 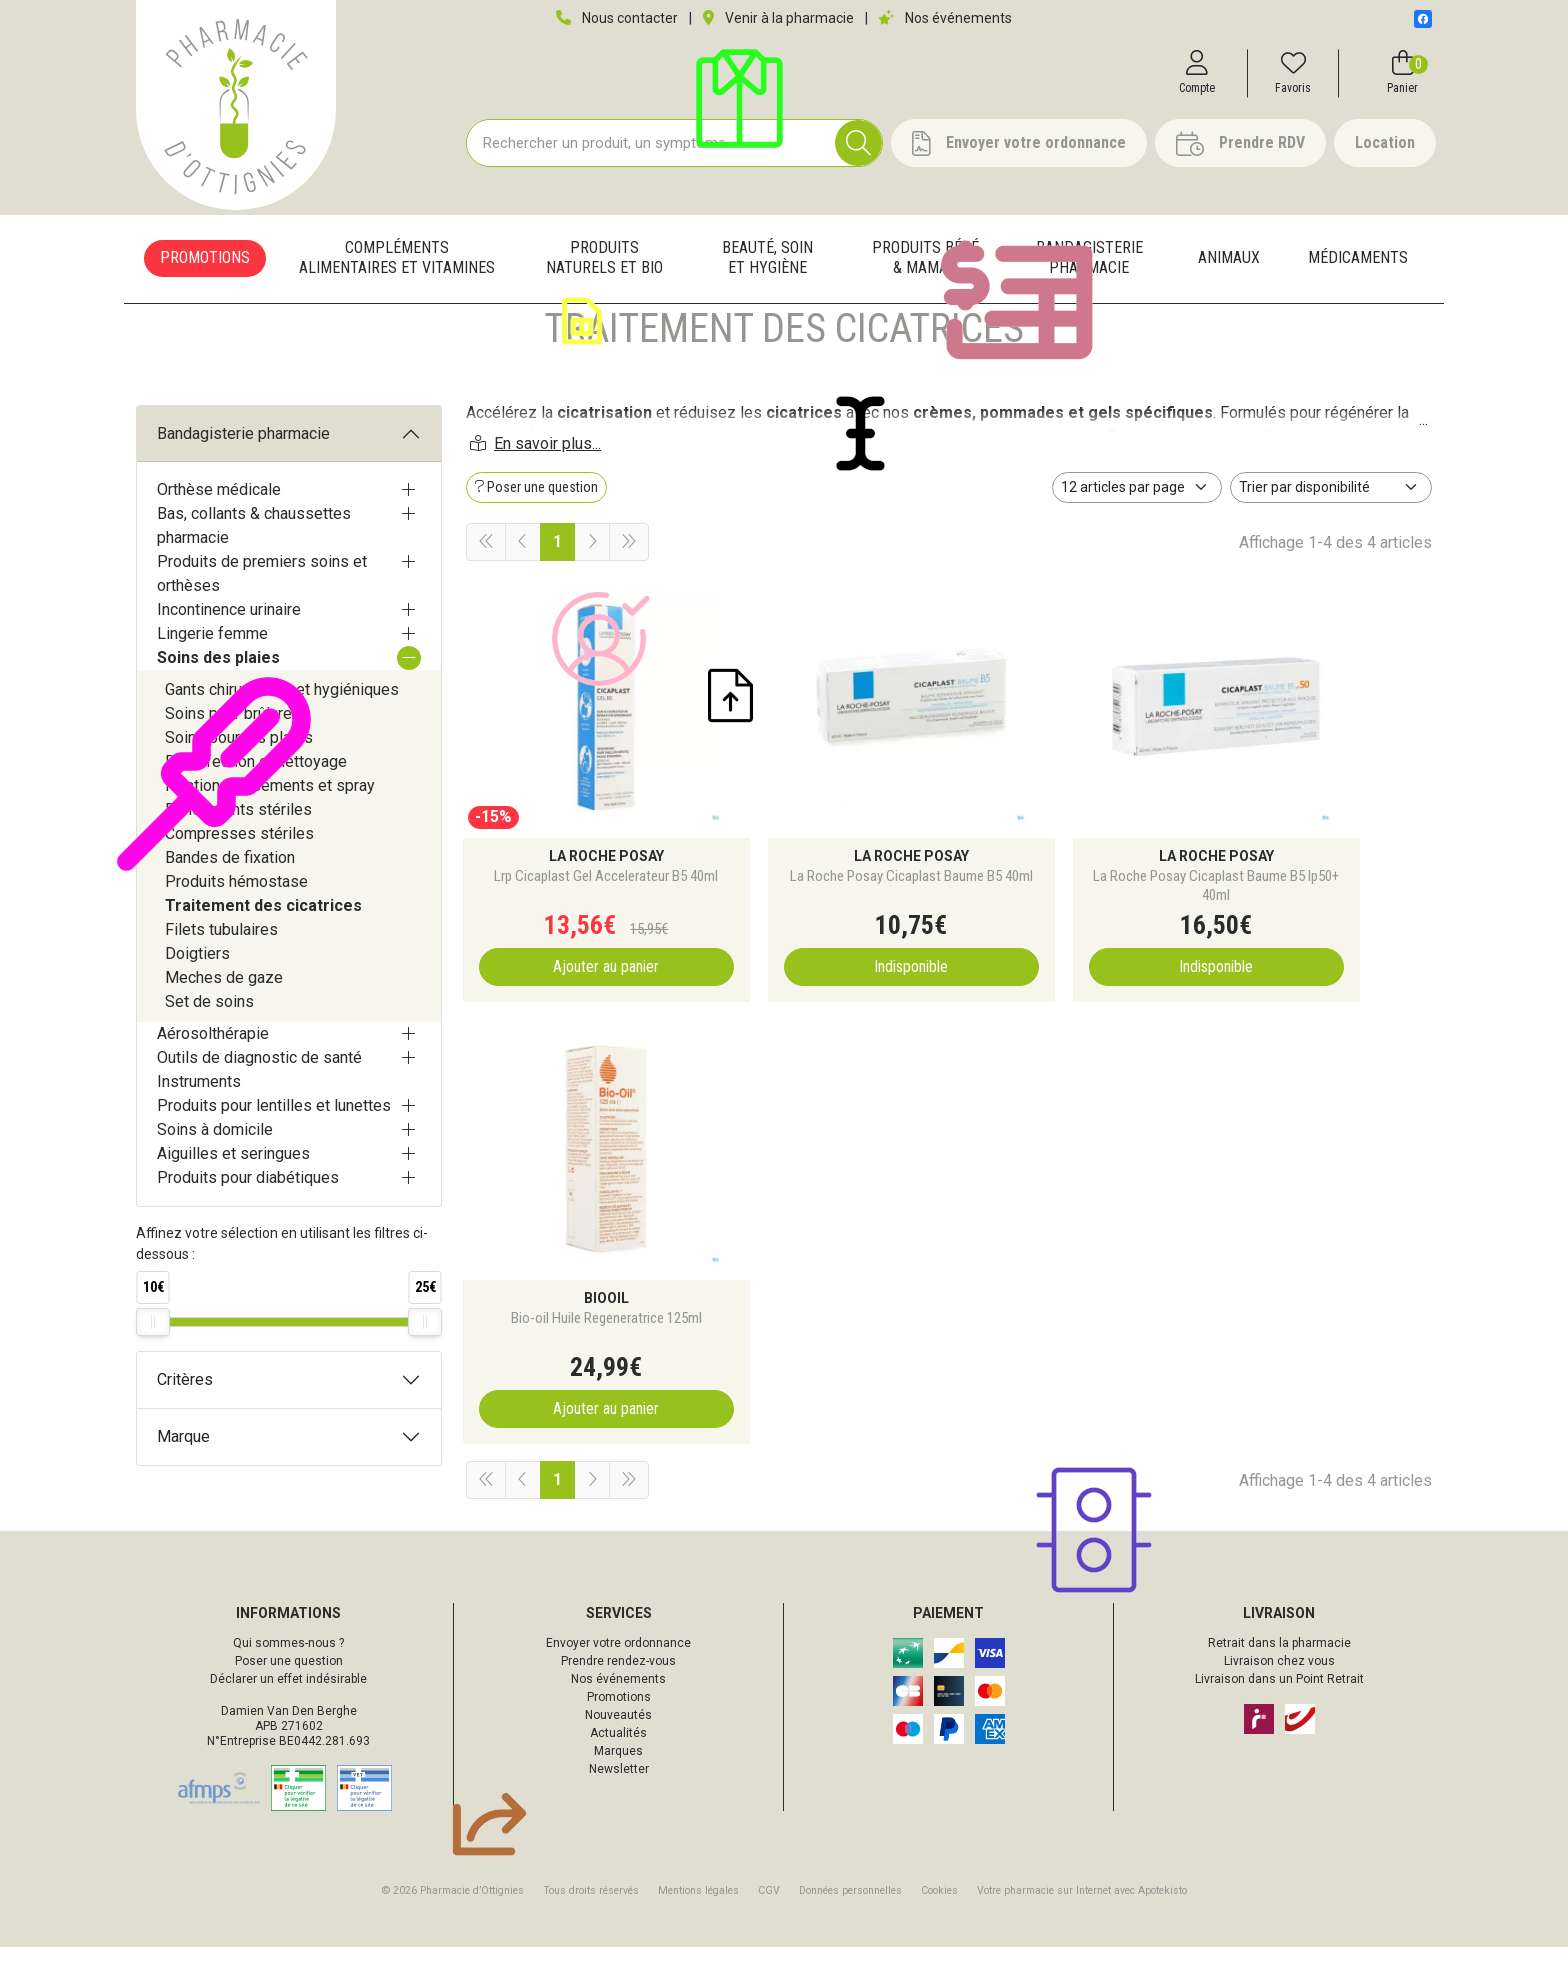 I want to click on access settings or configuration options, so click(x=214, y=774).